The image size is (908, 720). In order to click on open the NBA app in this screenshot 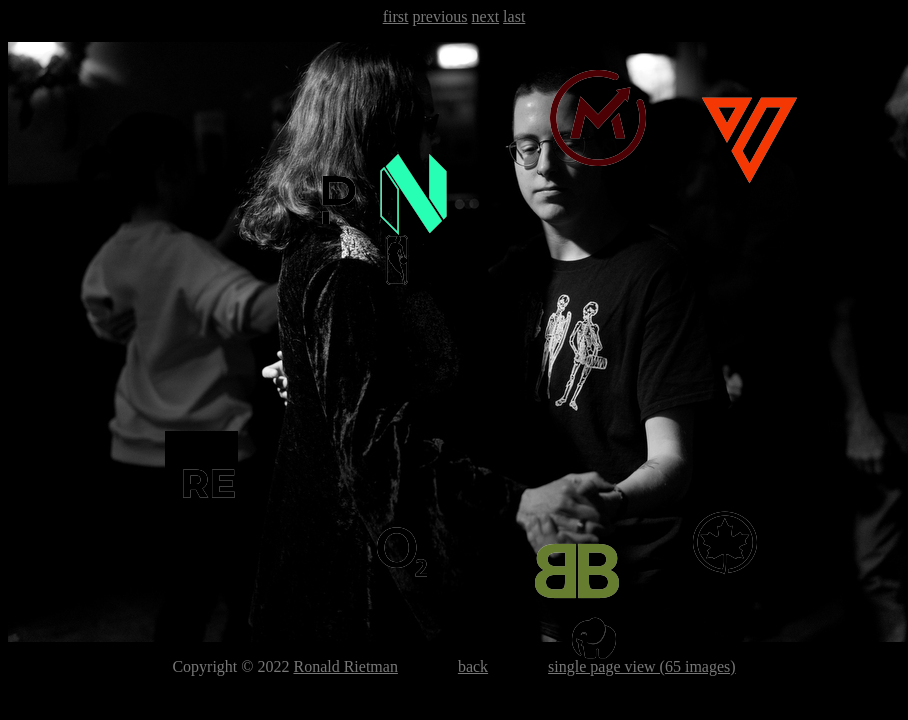, I will do `click(397, 260)`.